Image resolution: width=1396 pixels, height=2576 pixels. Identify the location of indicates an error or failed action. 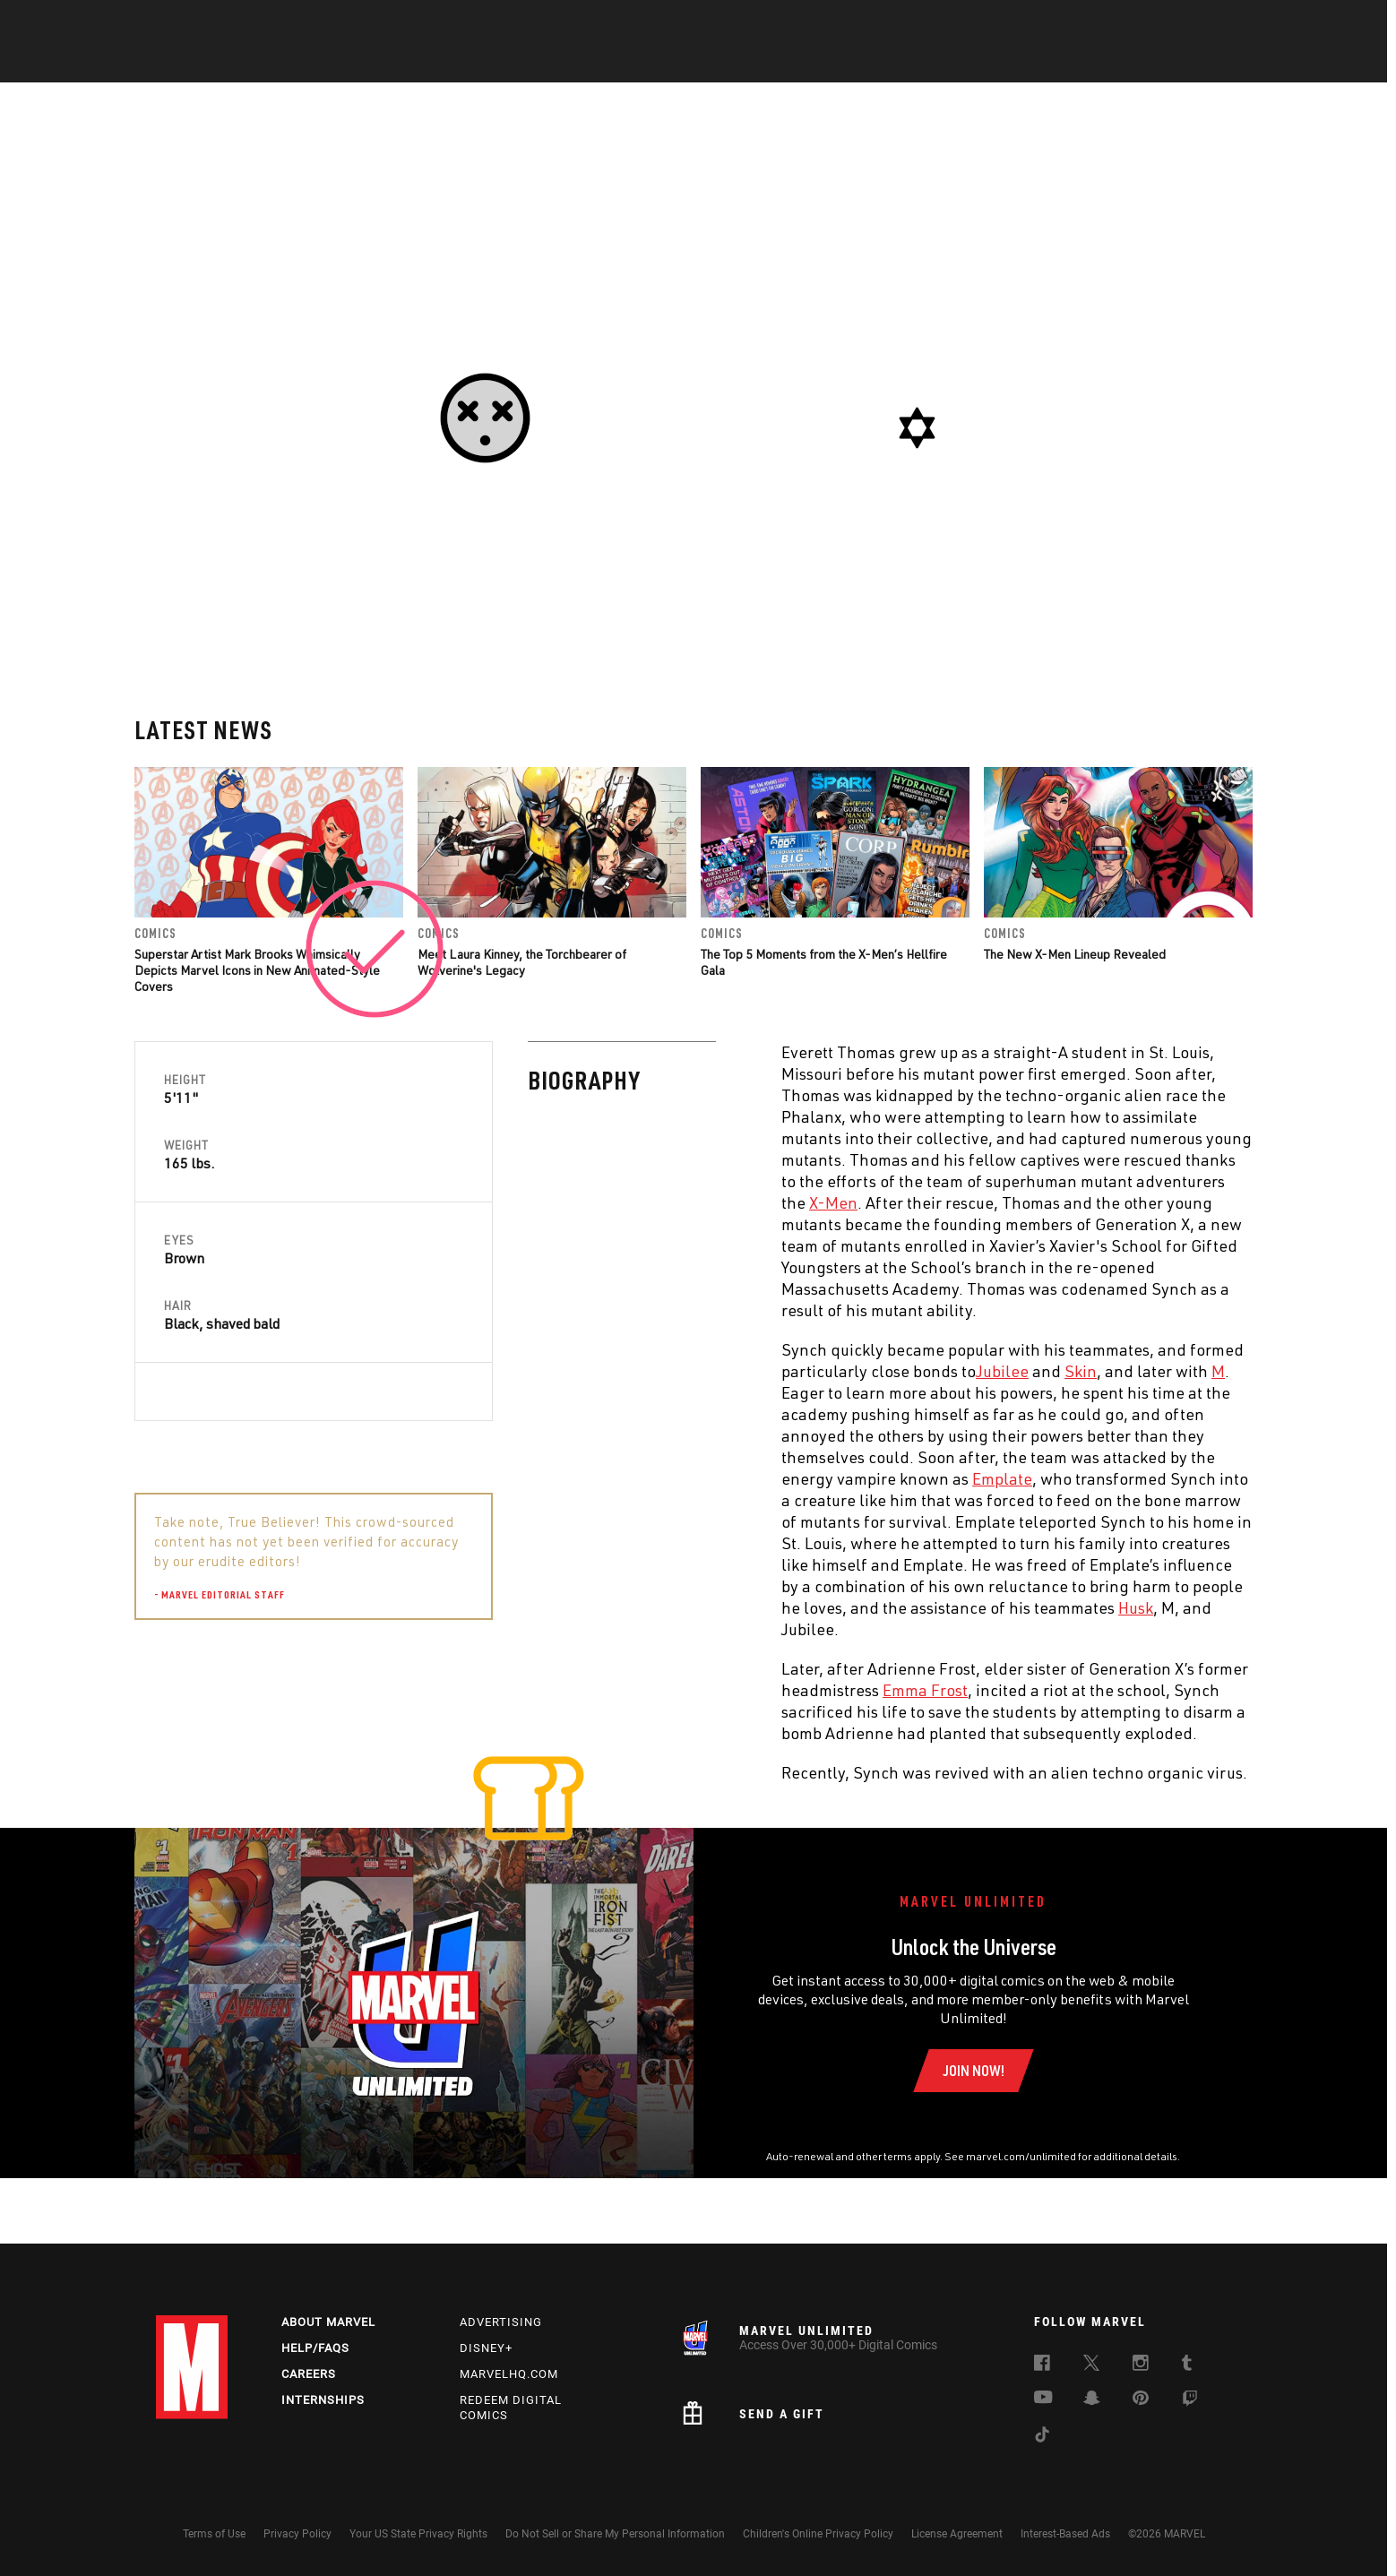
(485, 418).